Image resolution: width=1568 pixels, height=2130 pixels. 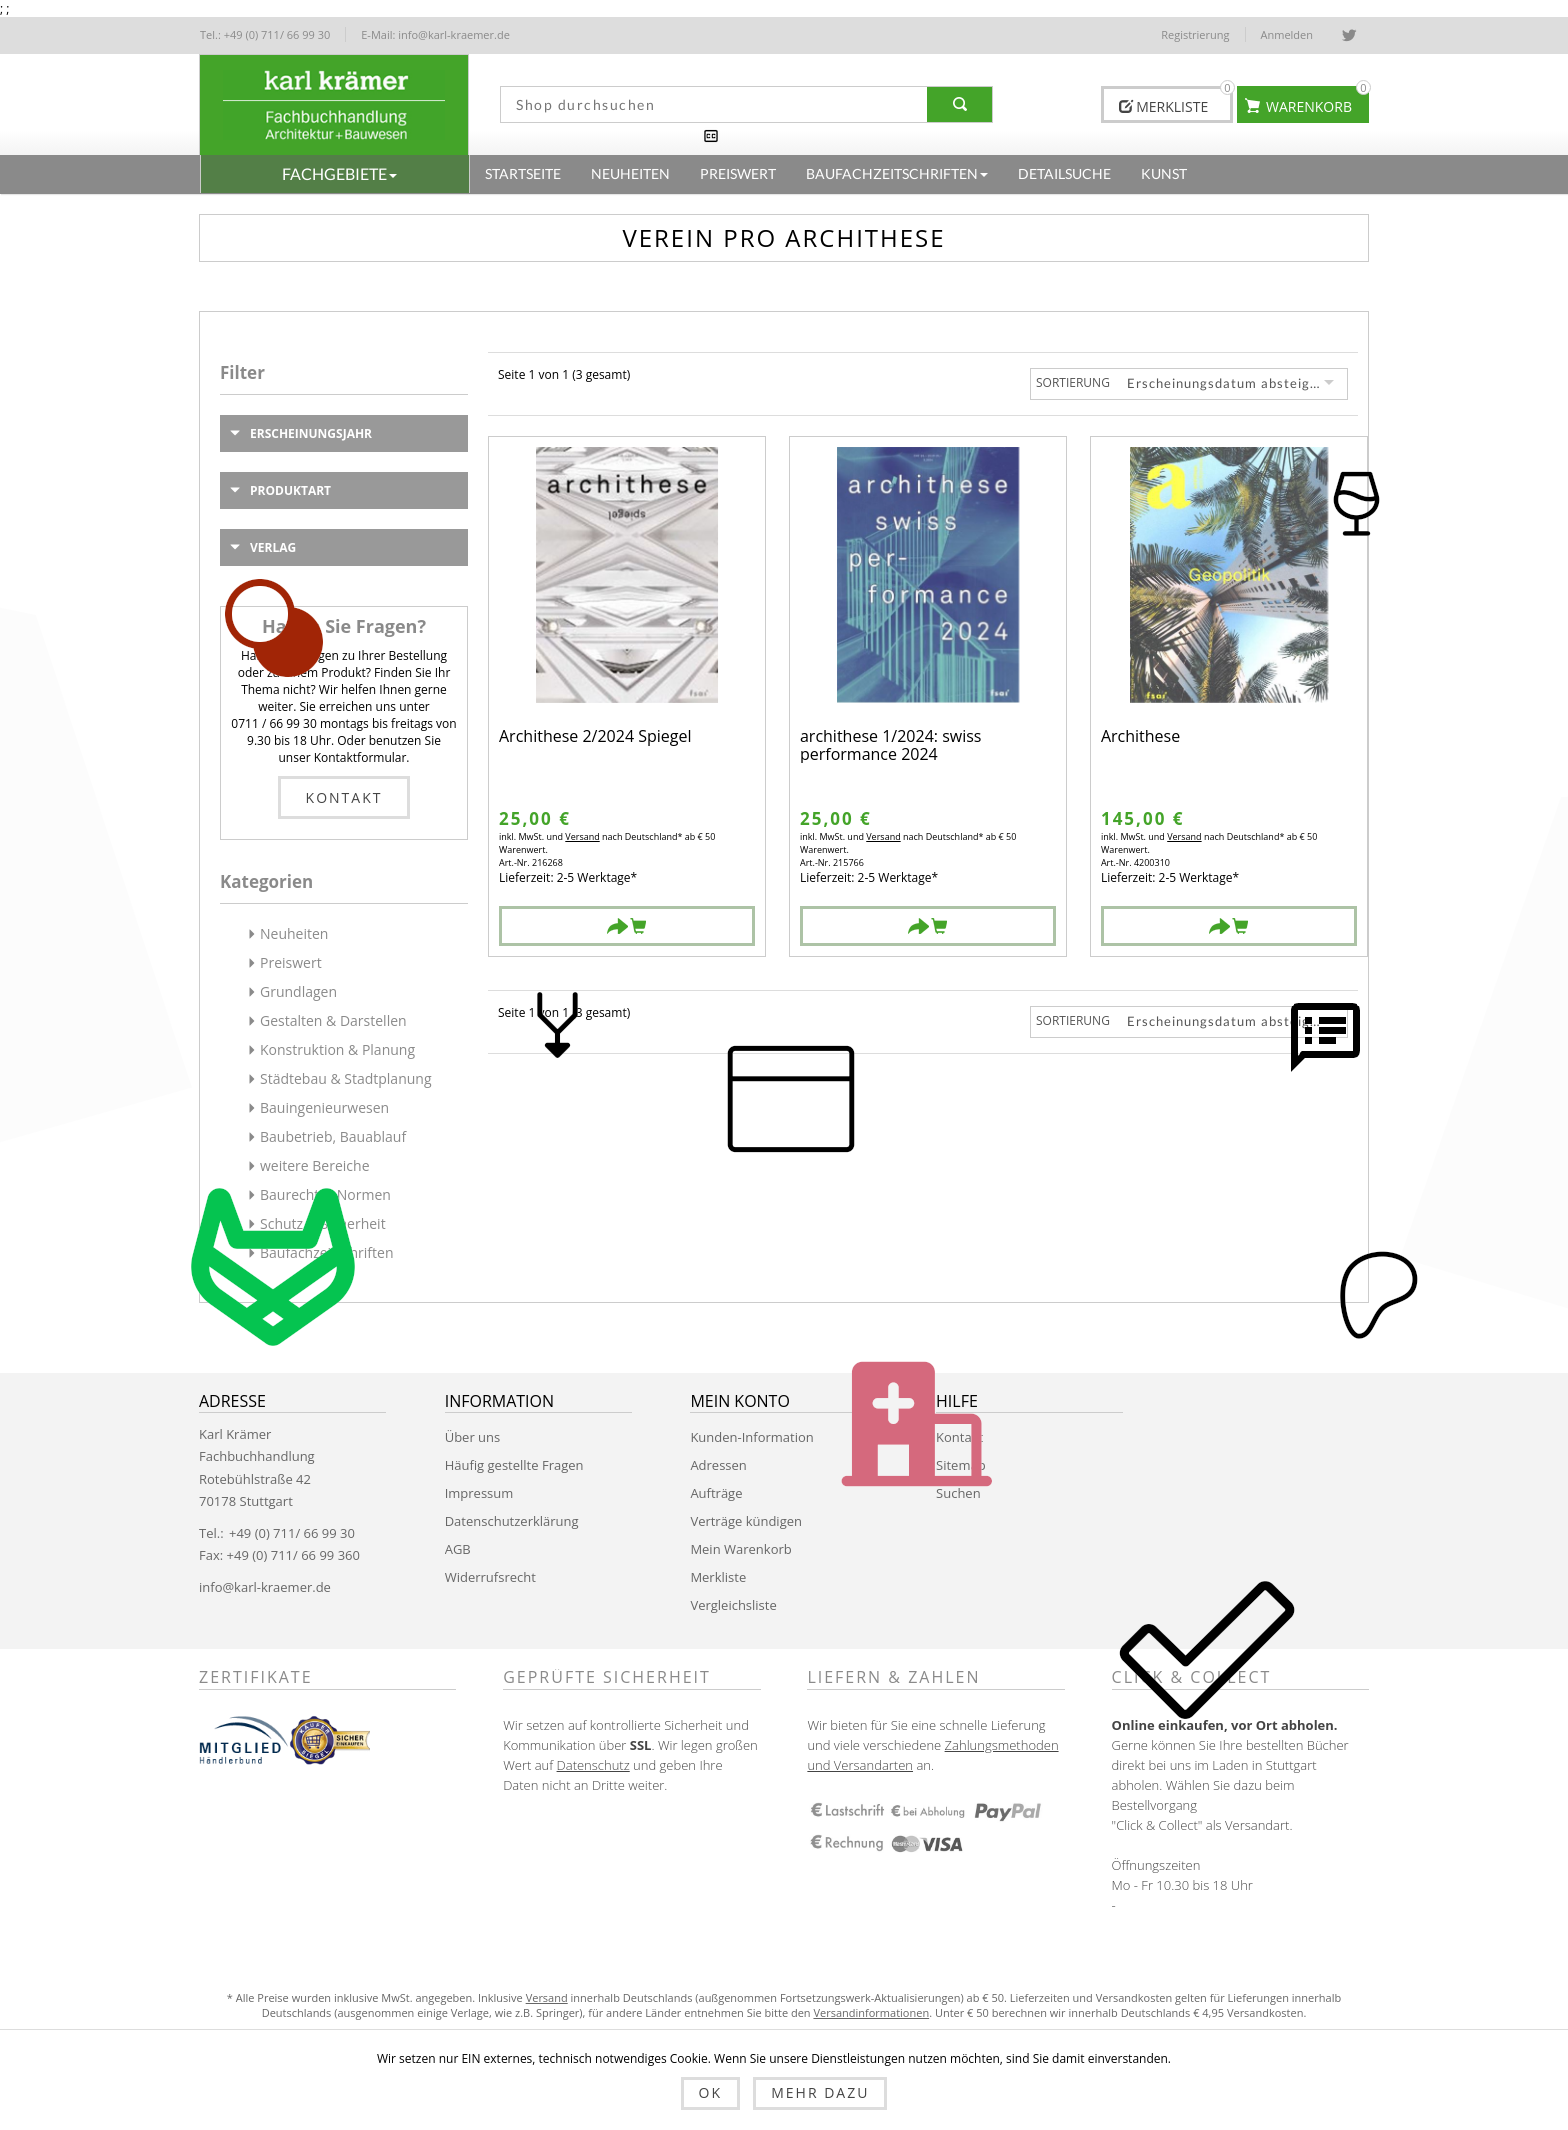 What do you see at coordinates (1204, 1647) in the screenshot?
I see `confirm or submit an action` at bounding box center [1204, 1647].